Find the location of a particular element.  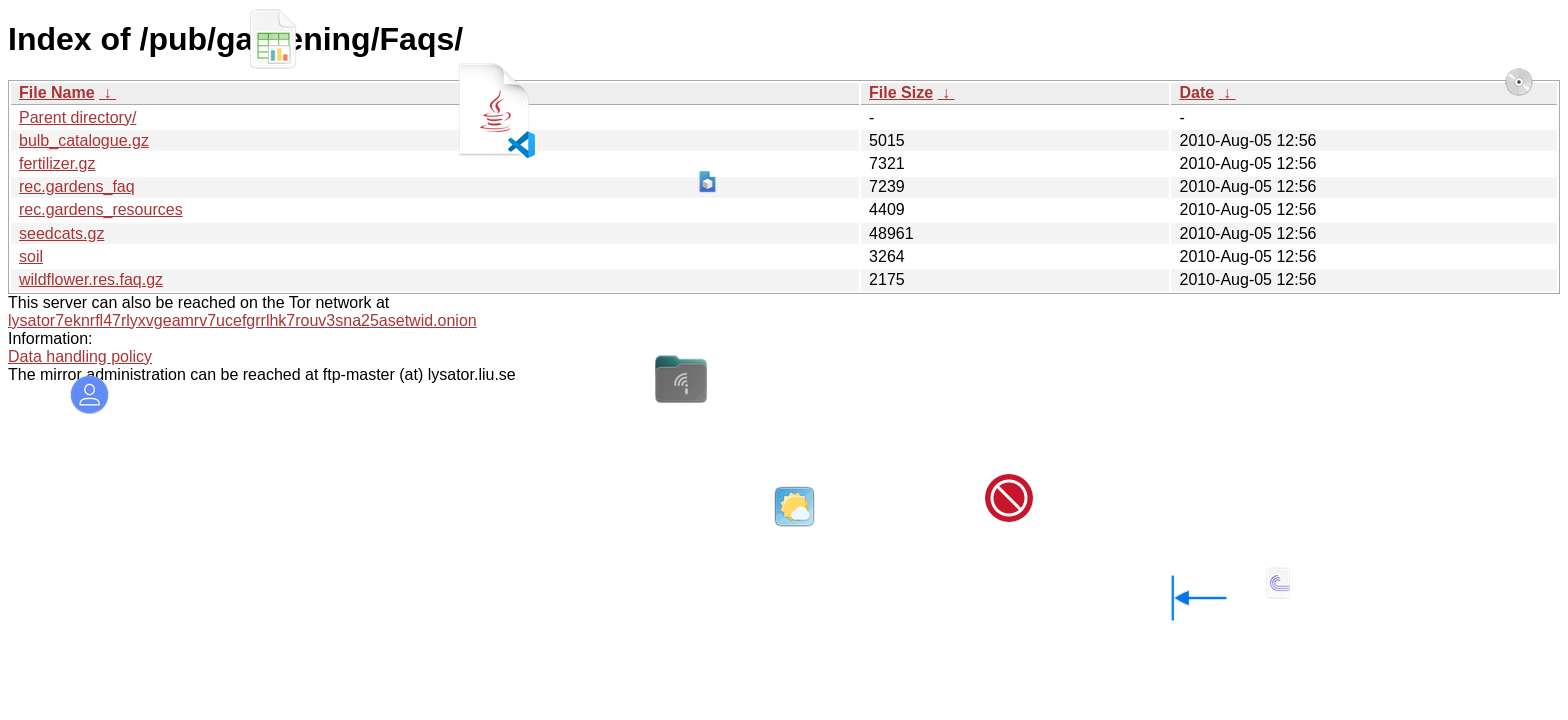

delete or remove selected item is located at coordinates (1009, 498).